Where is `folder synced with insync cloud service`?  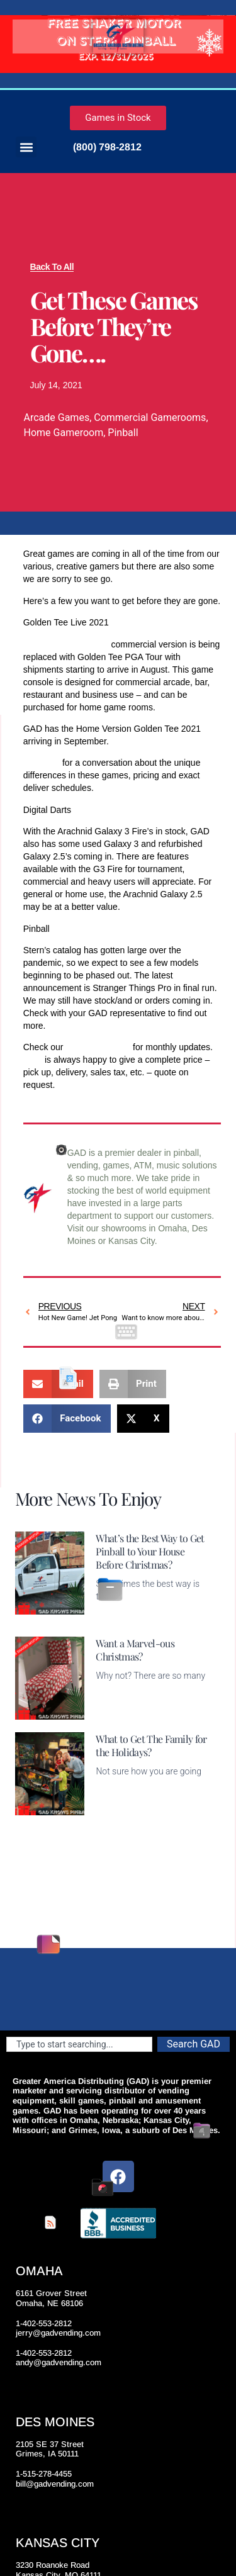 folder synced with insync cloud service is located at coordinates (201, 2130).